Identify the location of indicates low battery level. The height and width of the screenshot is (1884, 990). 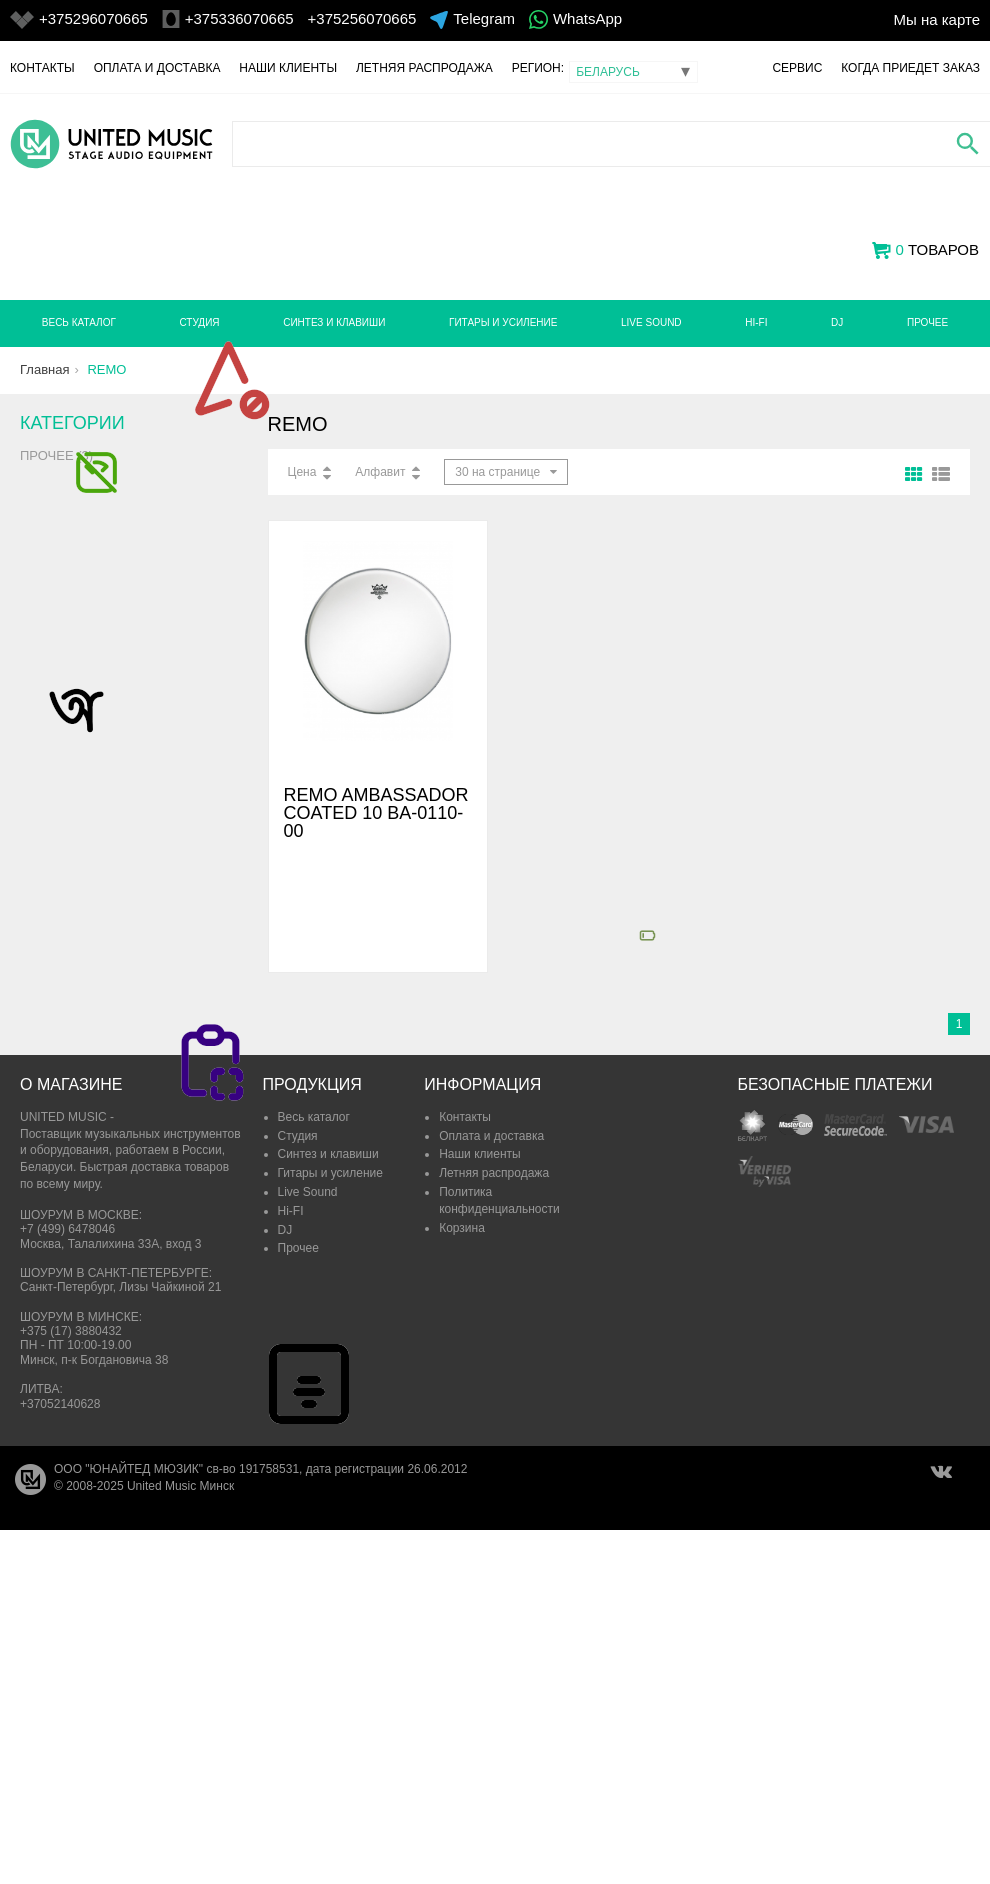
(647, 935).